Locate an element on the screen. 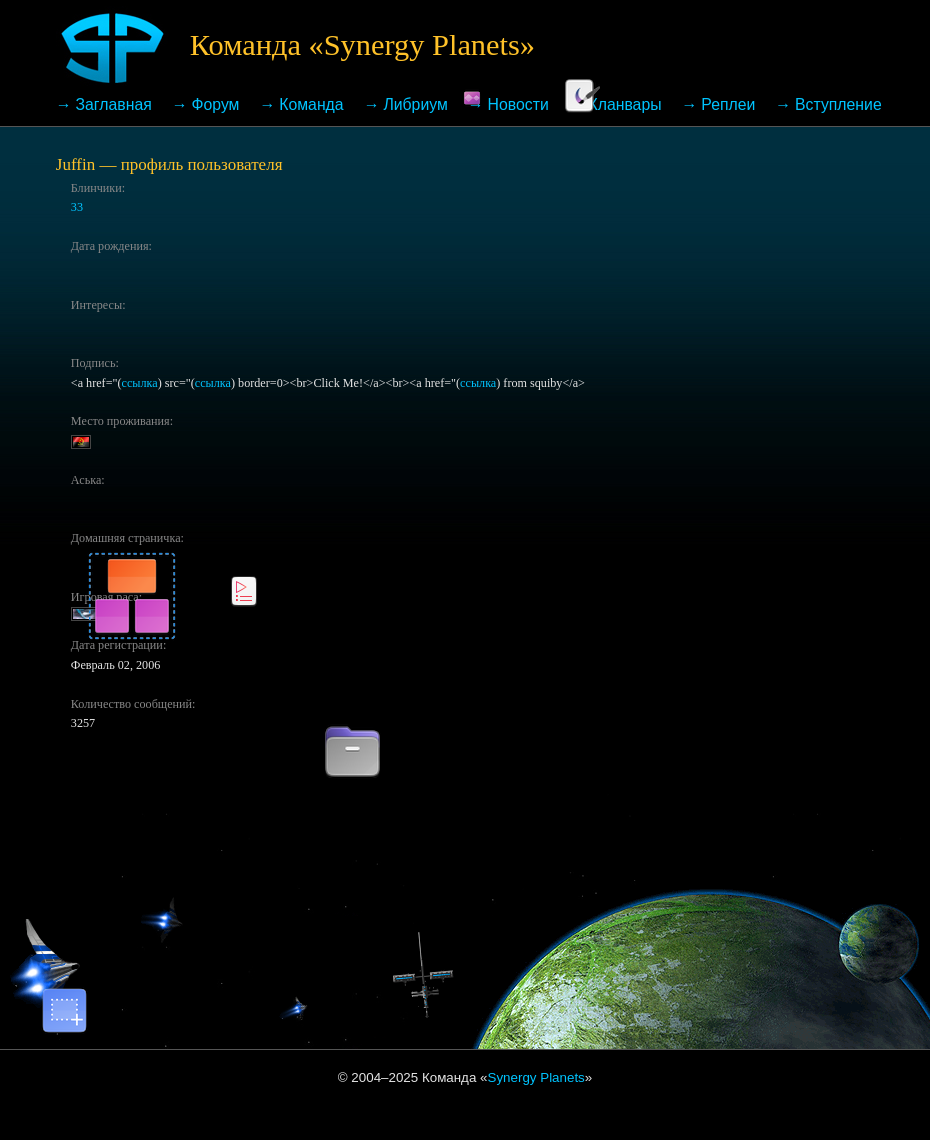  an mpegurl audio playlist file is located at coordinates (244, 591).